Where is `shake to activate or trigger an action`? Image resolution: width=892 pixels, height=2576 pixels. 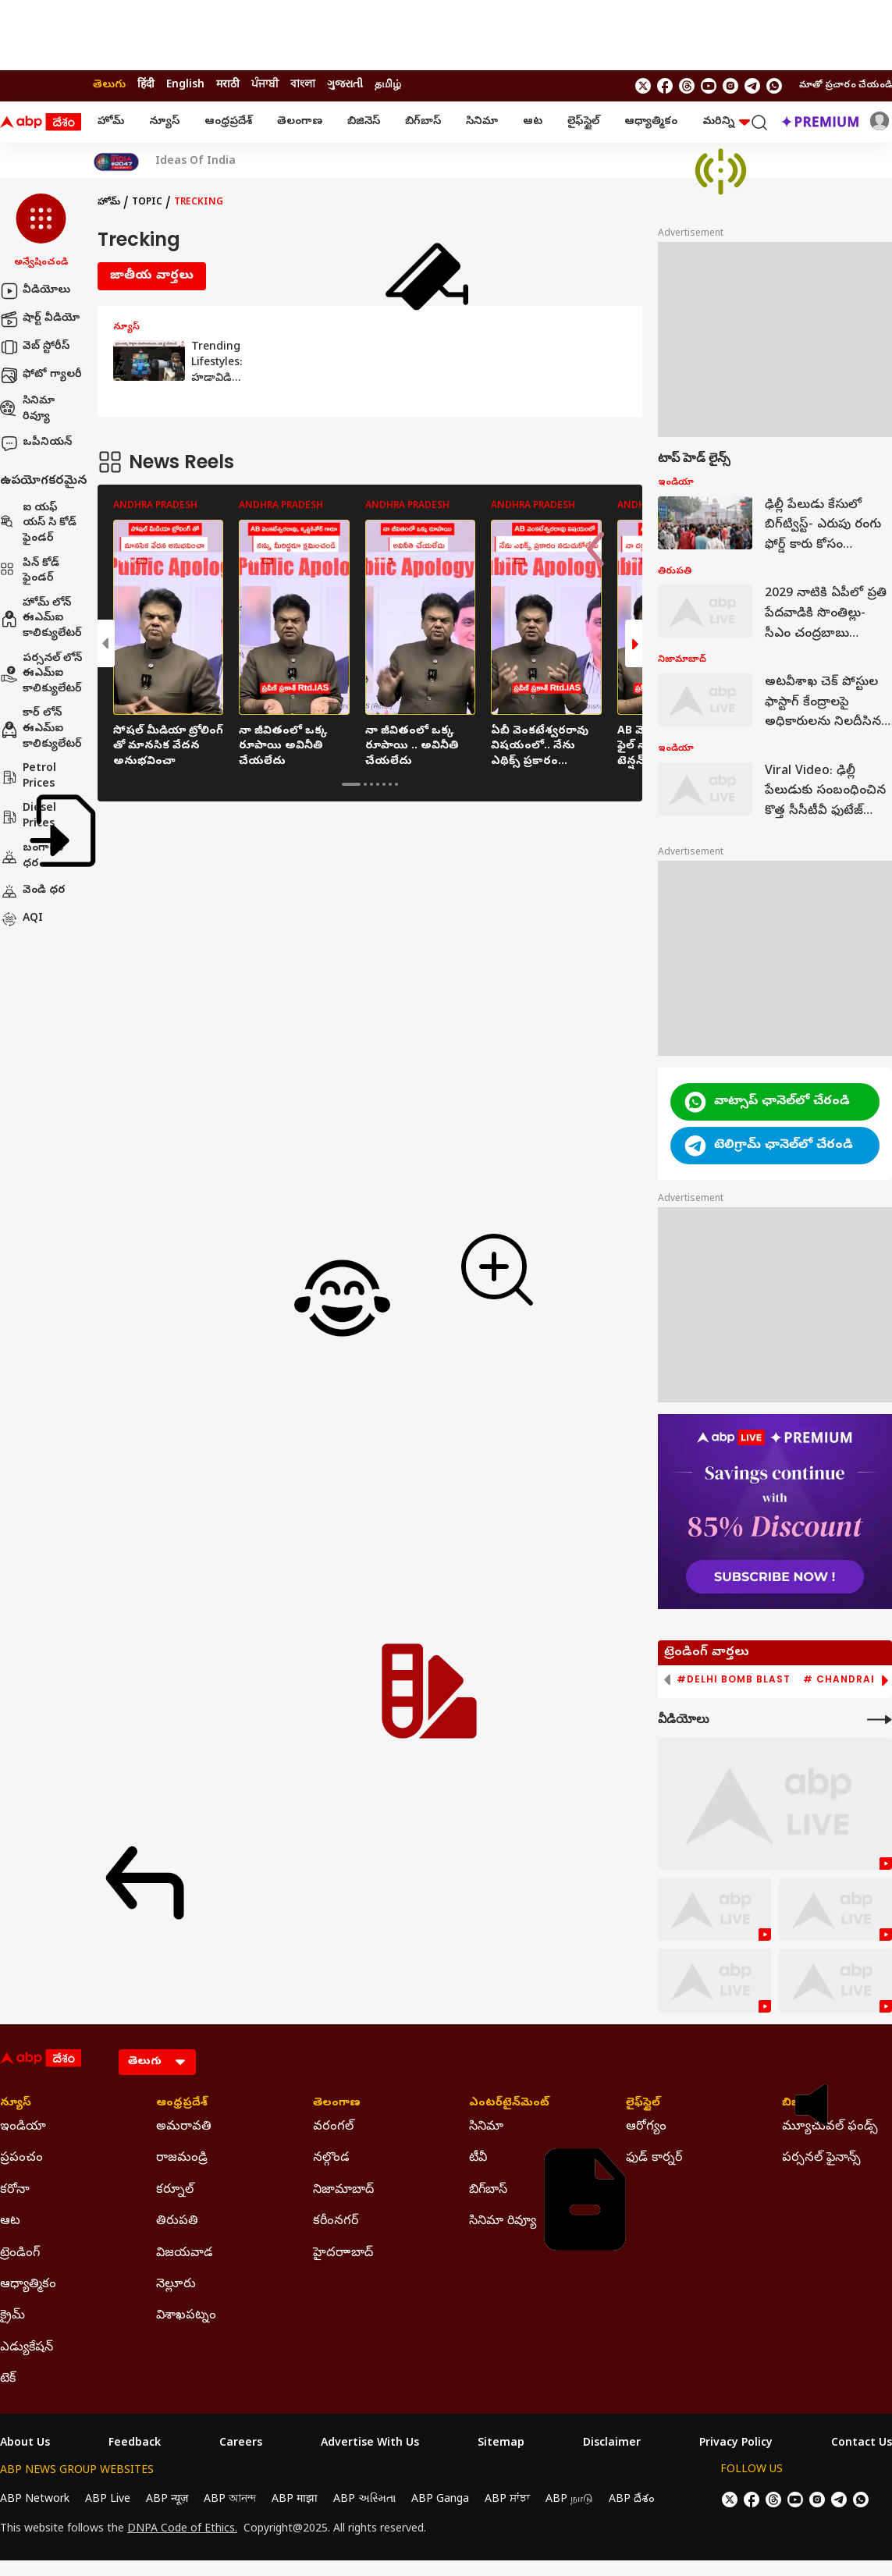 shake to activate or trigger an action is located at coordinates (720, 172).